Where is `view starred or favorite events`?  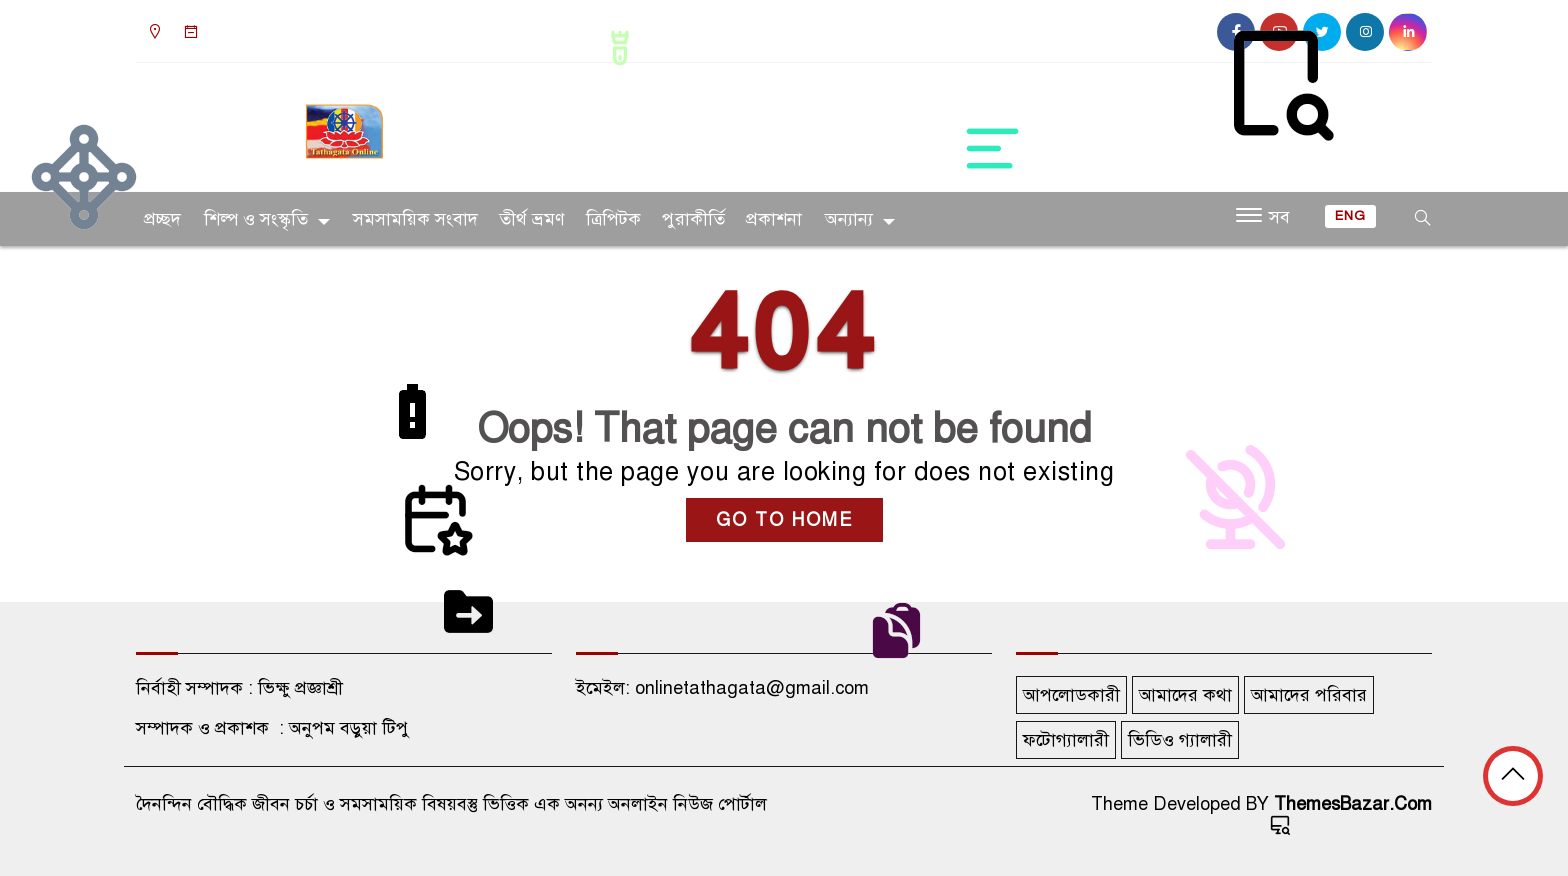
view starred or favorite events is located at coordinates (435, 518).